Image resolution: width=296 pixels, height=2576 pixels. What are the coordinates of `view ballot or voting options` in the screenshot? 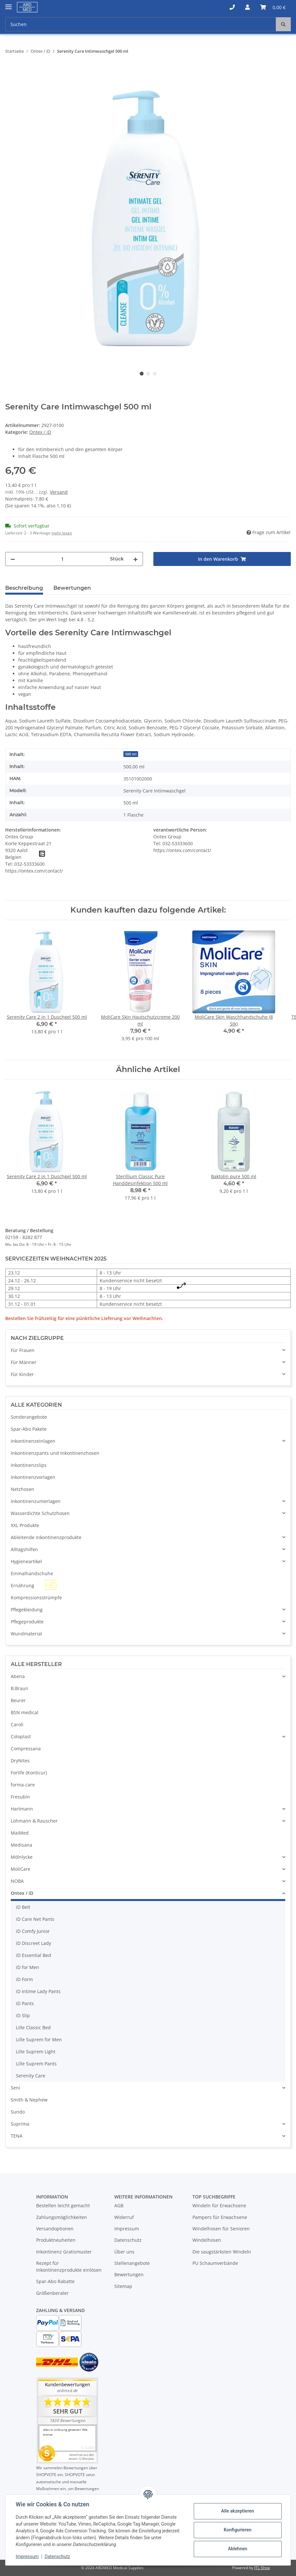 It's located at (42, 854).